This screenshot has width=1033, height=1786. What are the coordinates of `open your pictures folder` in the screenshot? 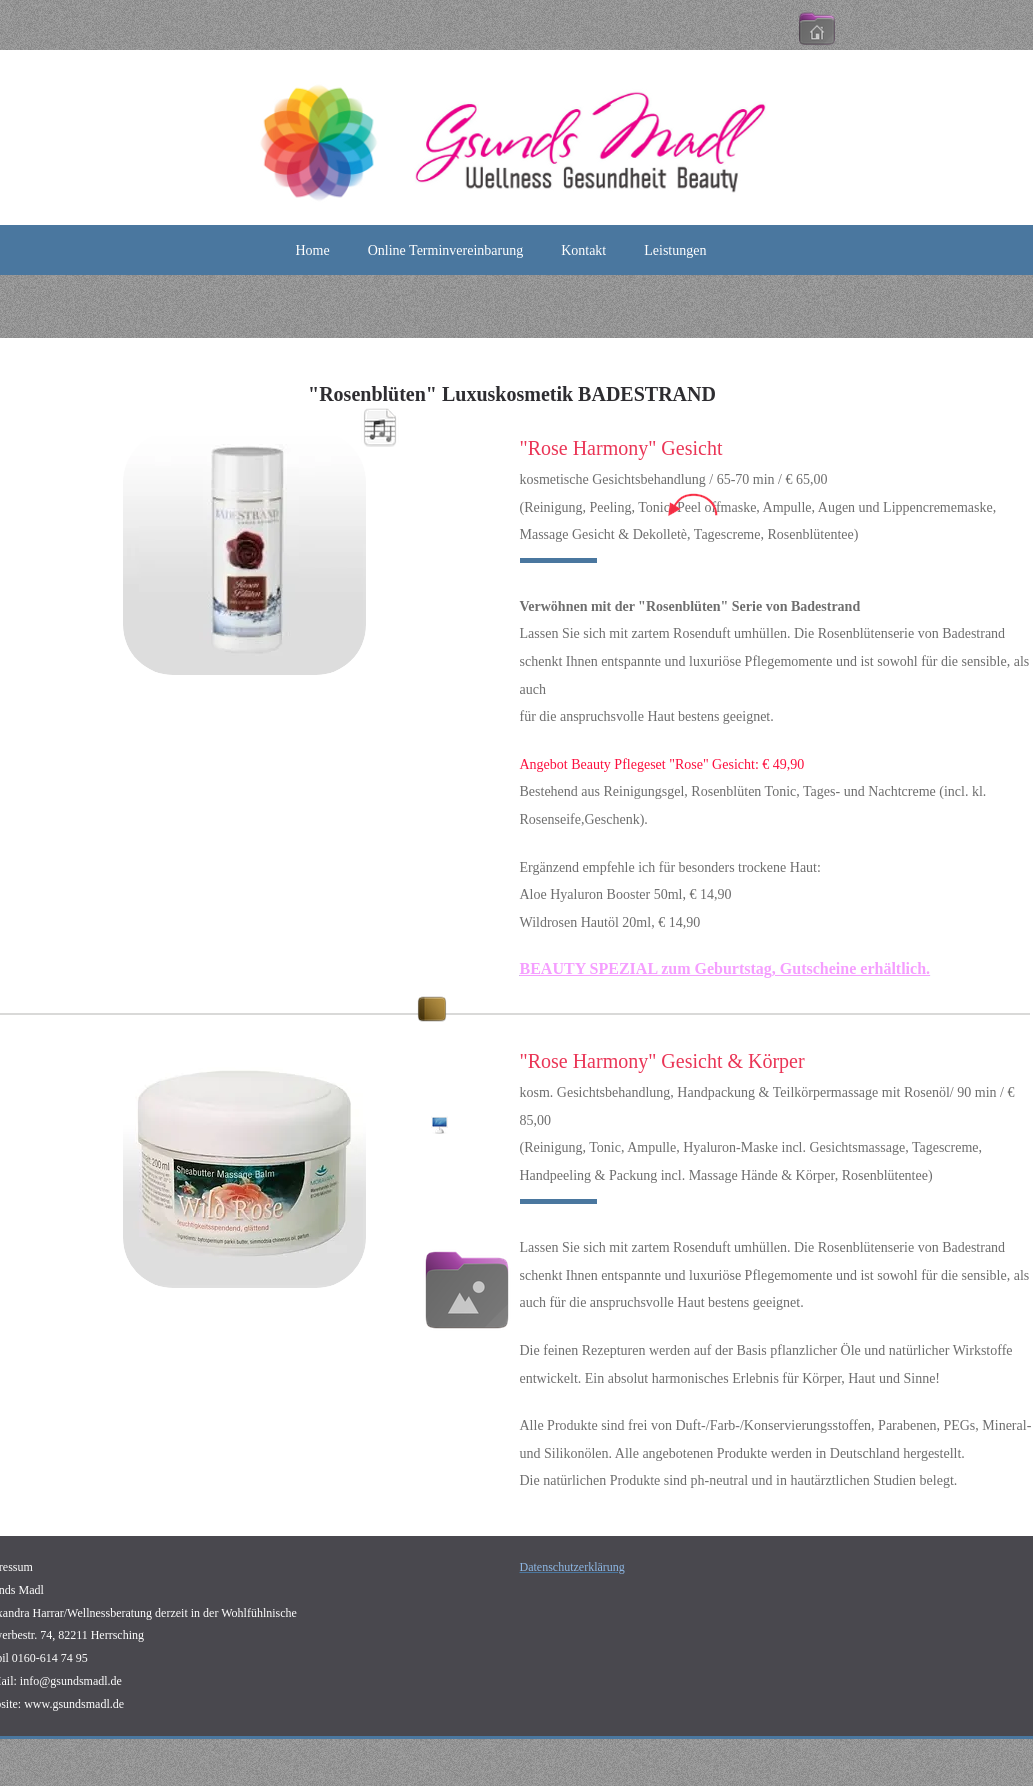 It's located at (467, 1290).